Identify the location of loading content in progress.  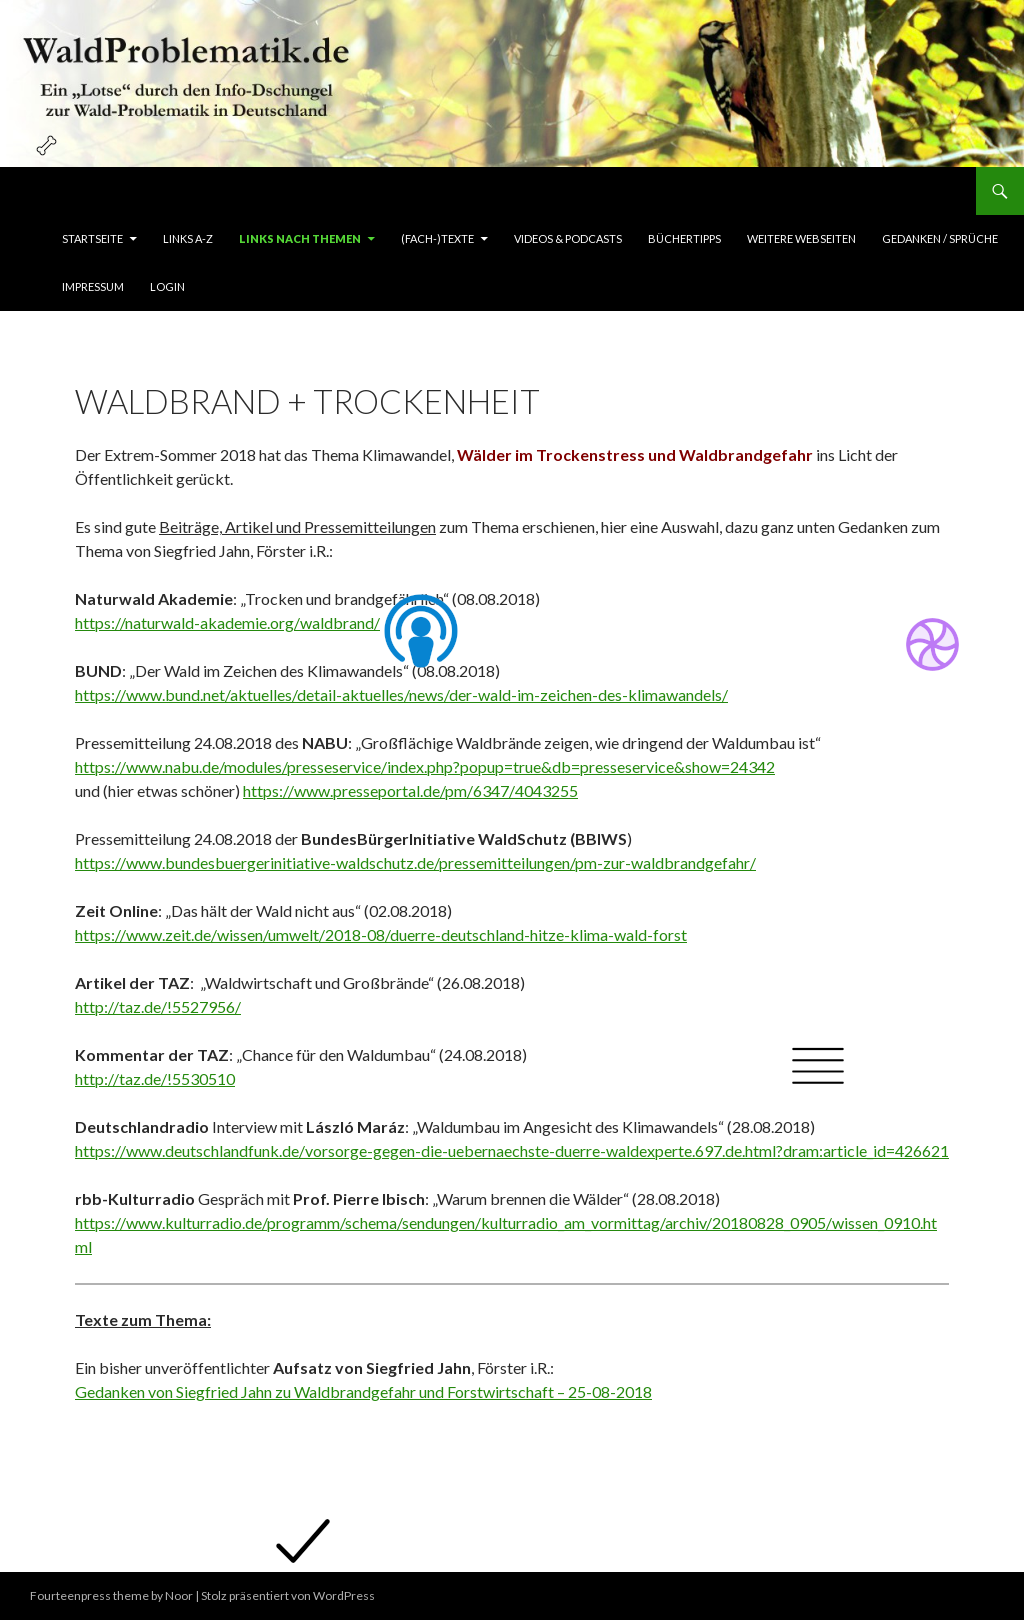
(932, 644).